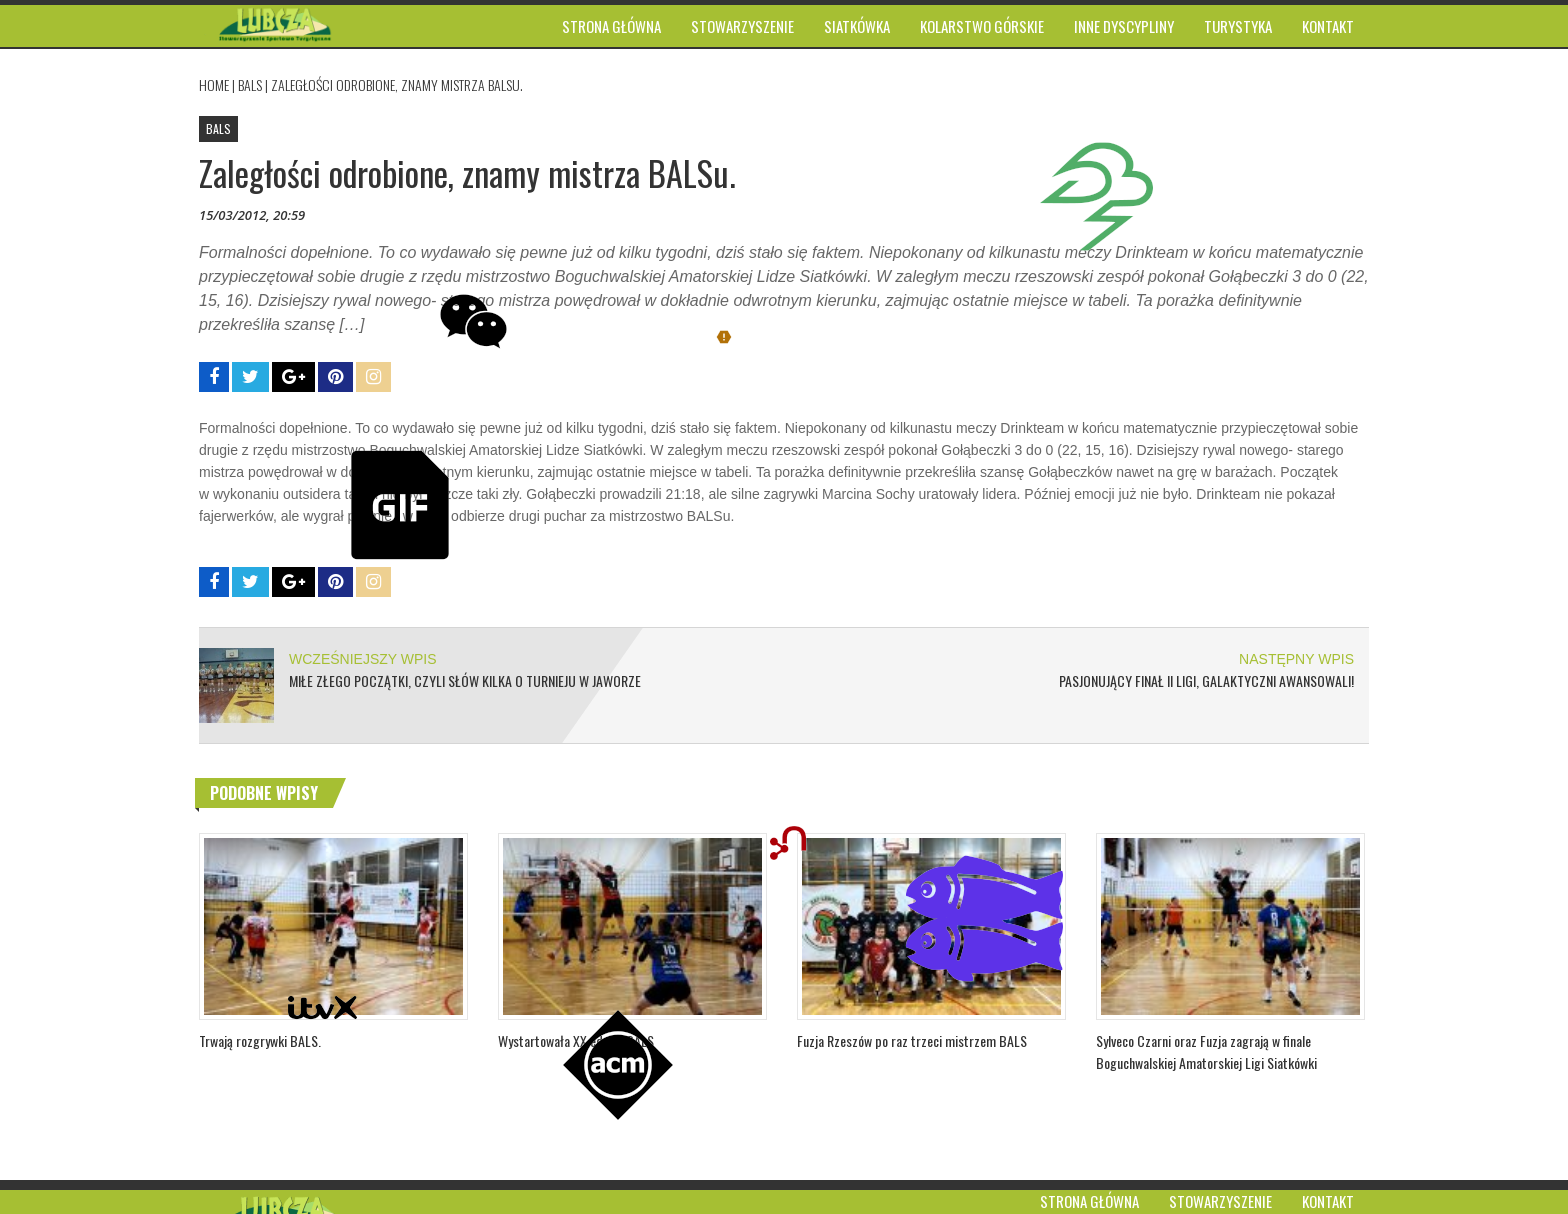 This screenshot has width=1568, height=1214. Describe the element at coordinates (1096, 196) in the screenshot. I see `apache storm logo` at that location.